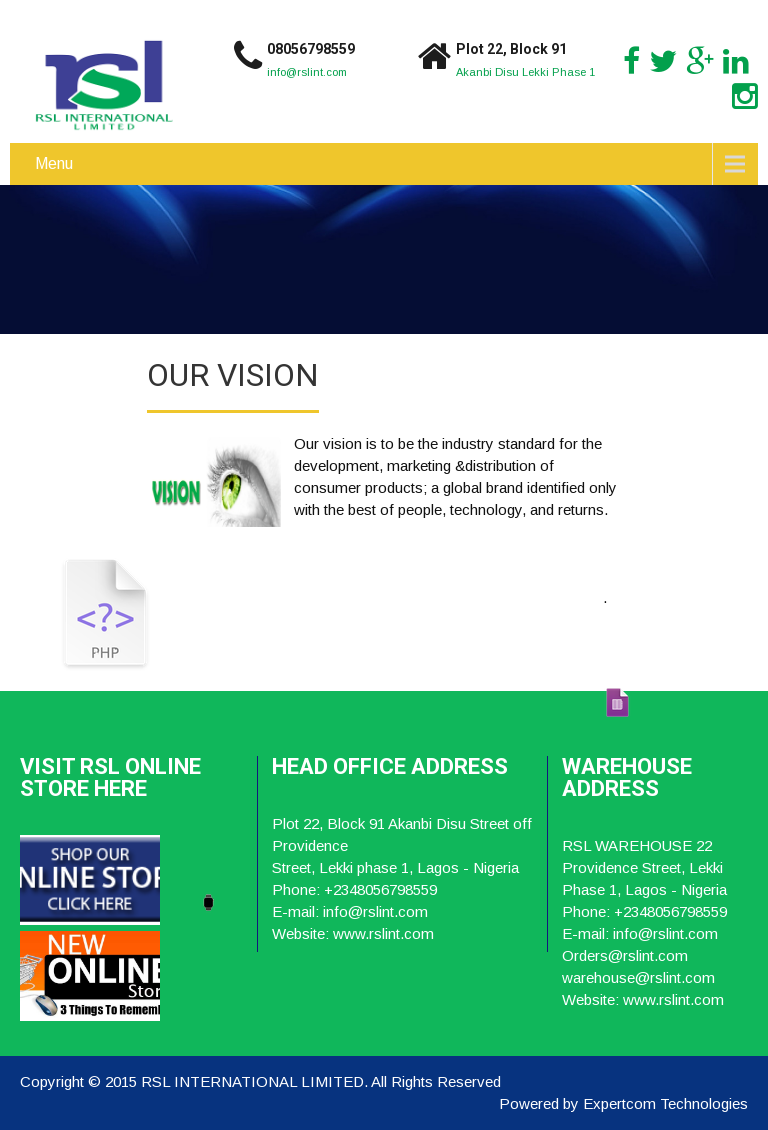 The height and width of the screenshot is (1130, 768). I want to click on apple watch series 10 device icon, so click(208, 902).